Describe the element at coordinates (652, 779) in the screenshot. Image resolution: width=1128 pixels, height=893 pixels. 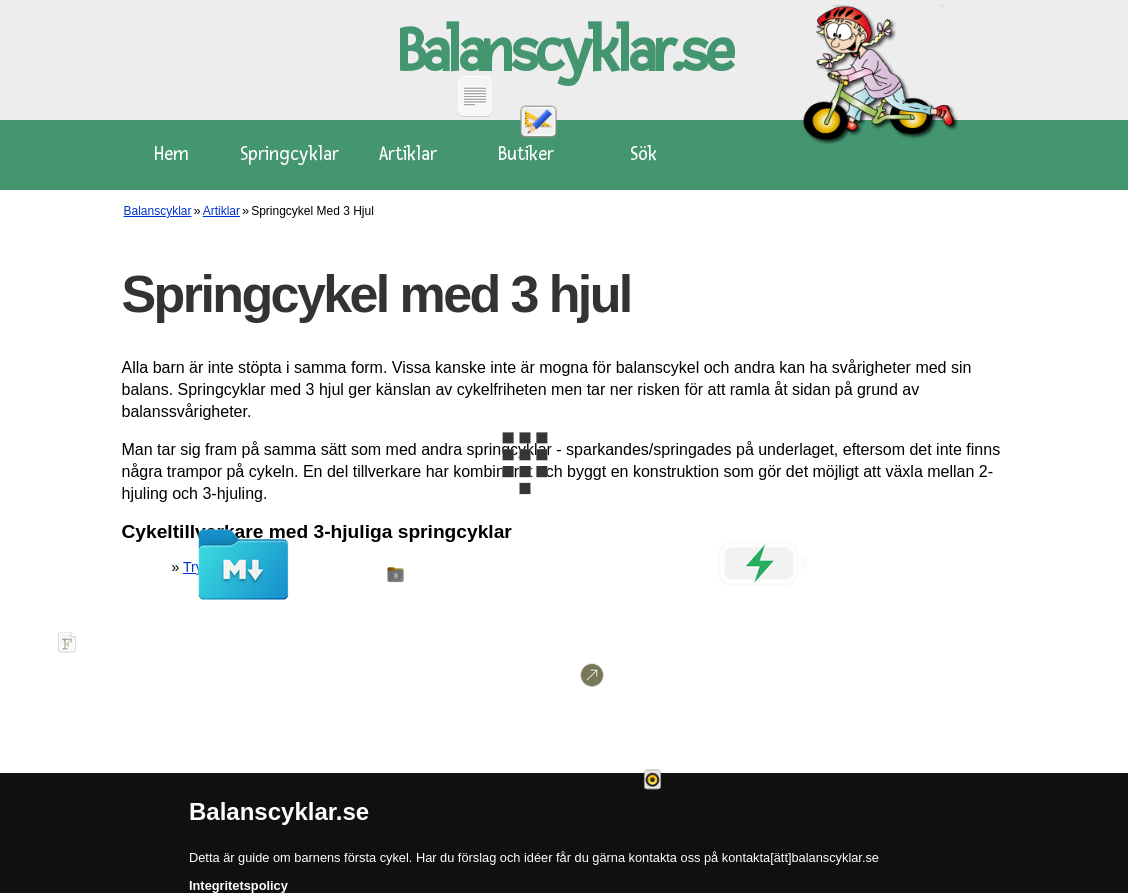
I see `open rhythmbox music player` at that location.